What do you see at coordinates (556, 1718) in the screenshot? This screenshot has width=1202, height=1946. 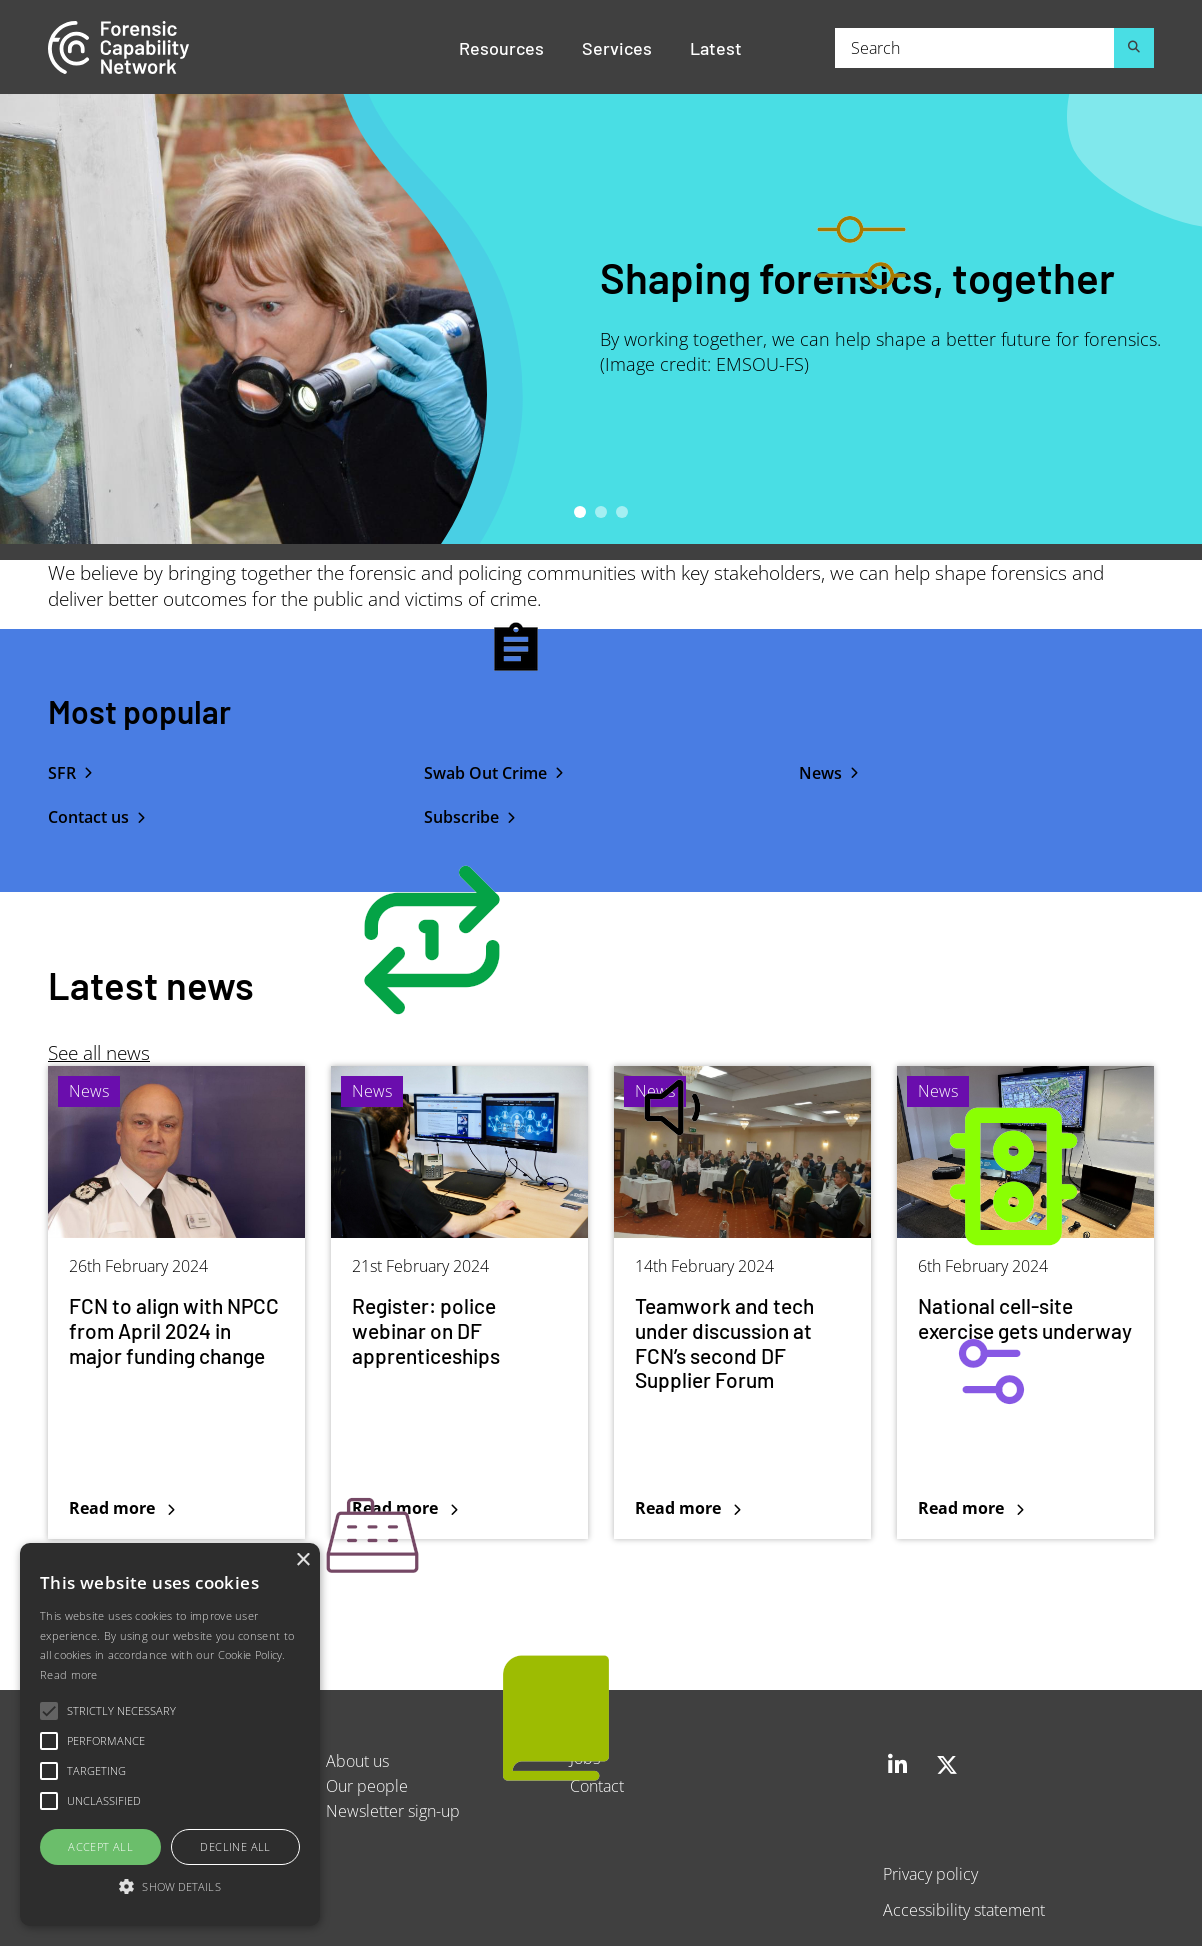 I see `open library or reading list` at bounding box center [556, 1718].